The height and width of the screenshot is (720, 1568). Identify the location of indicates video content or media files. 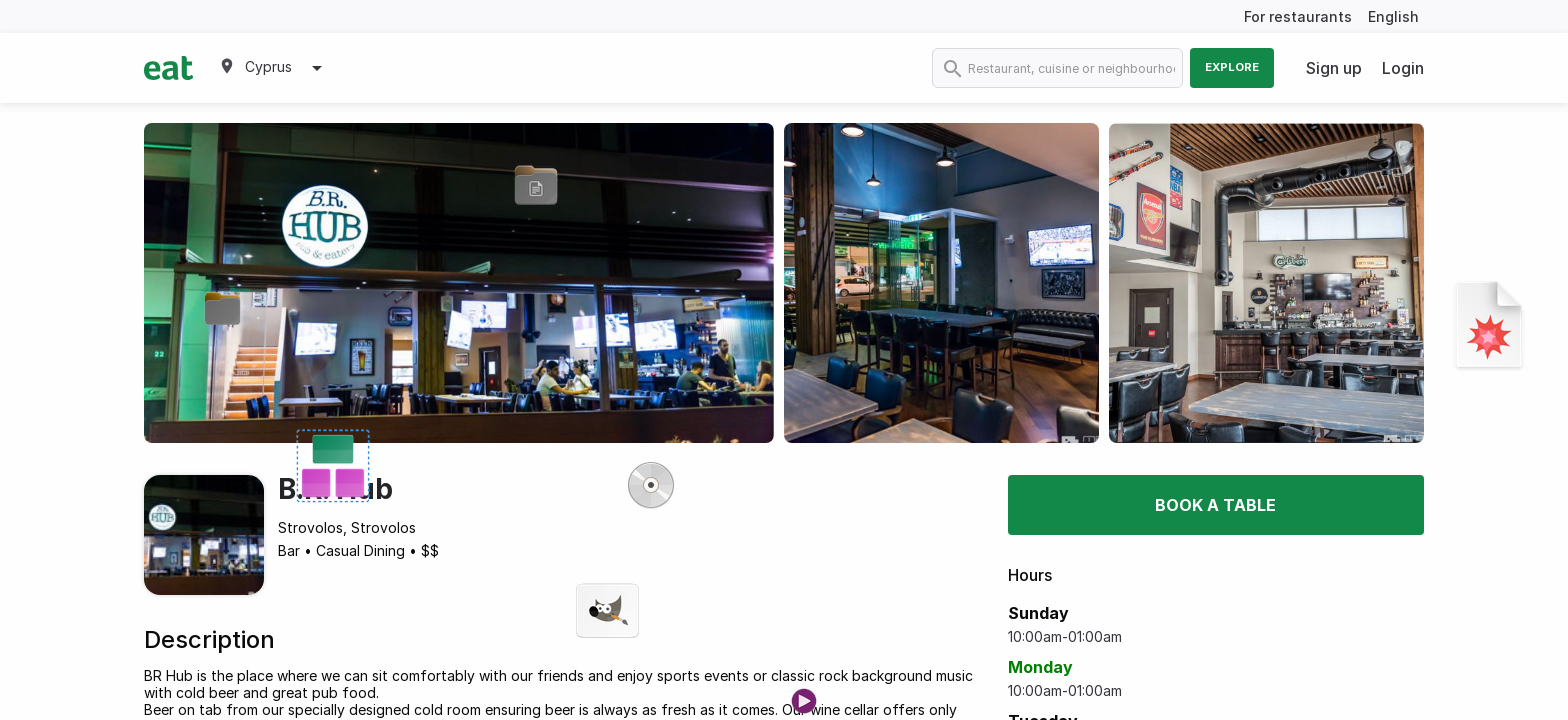
(804, 701).